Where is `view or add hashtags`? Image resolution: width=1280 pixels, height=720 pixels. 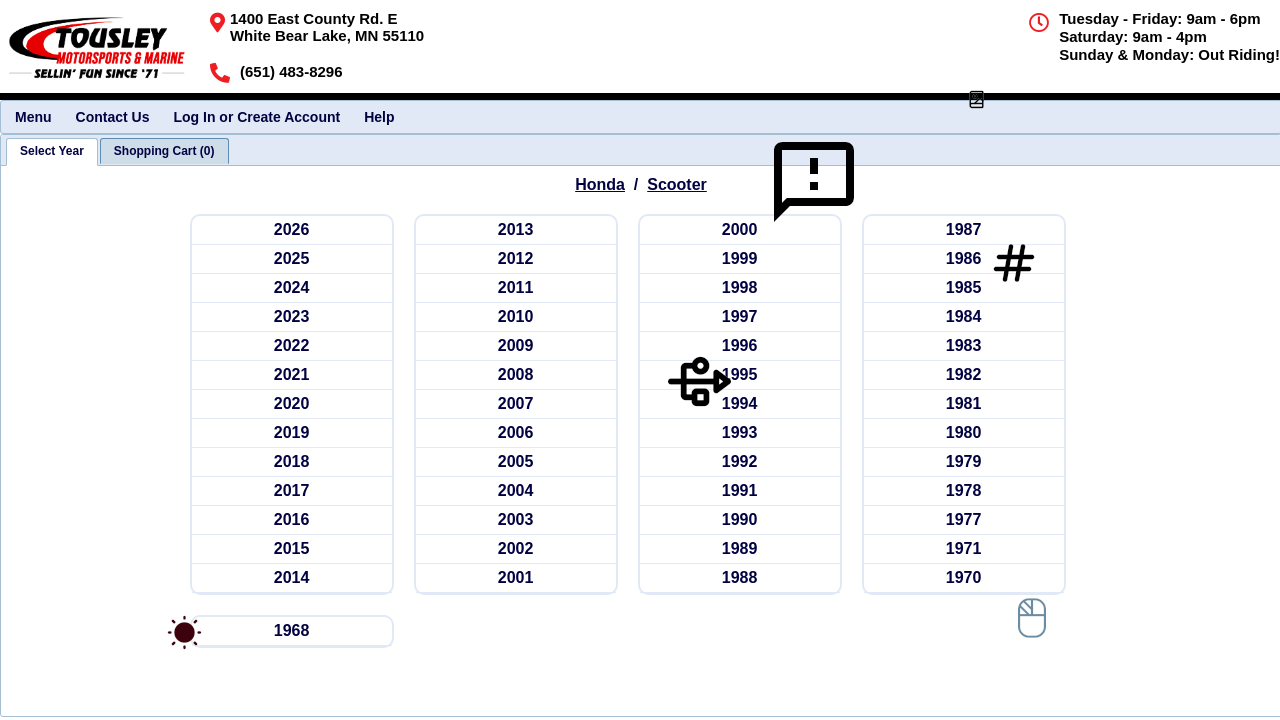
view or add hashtags is located at coordinates (1014, 263).